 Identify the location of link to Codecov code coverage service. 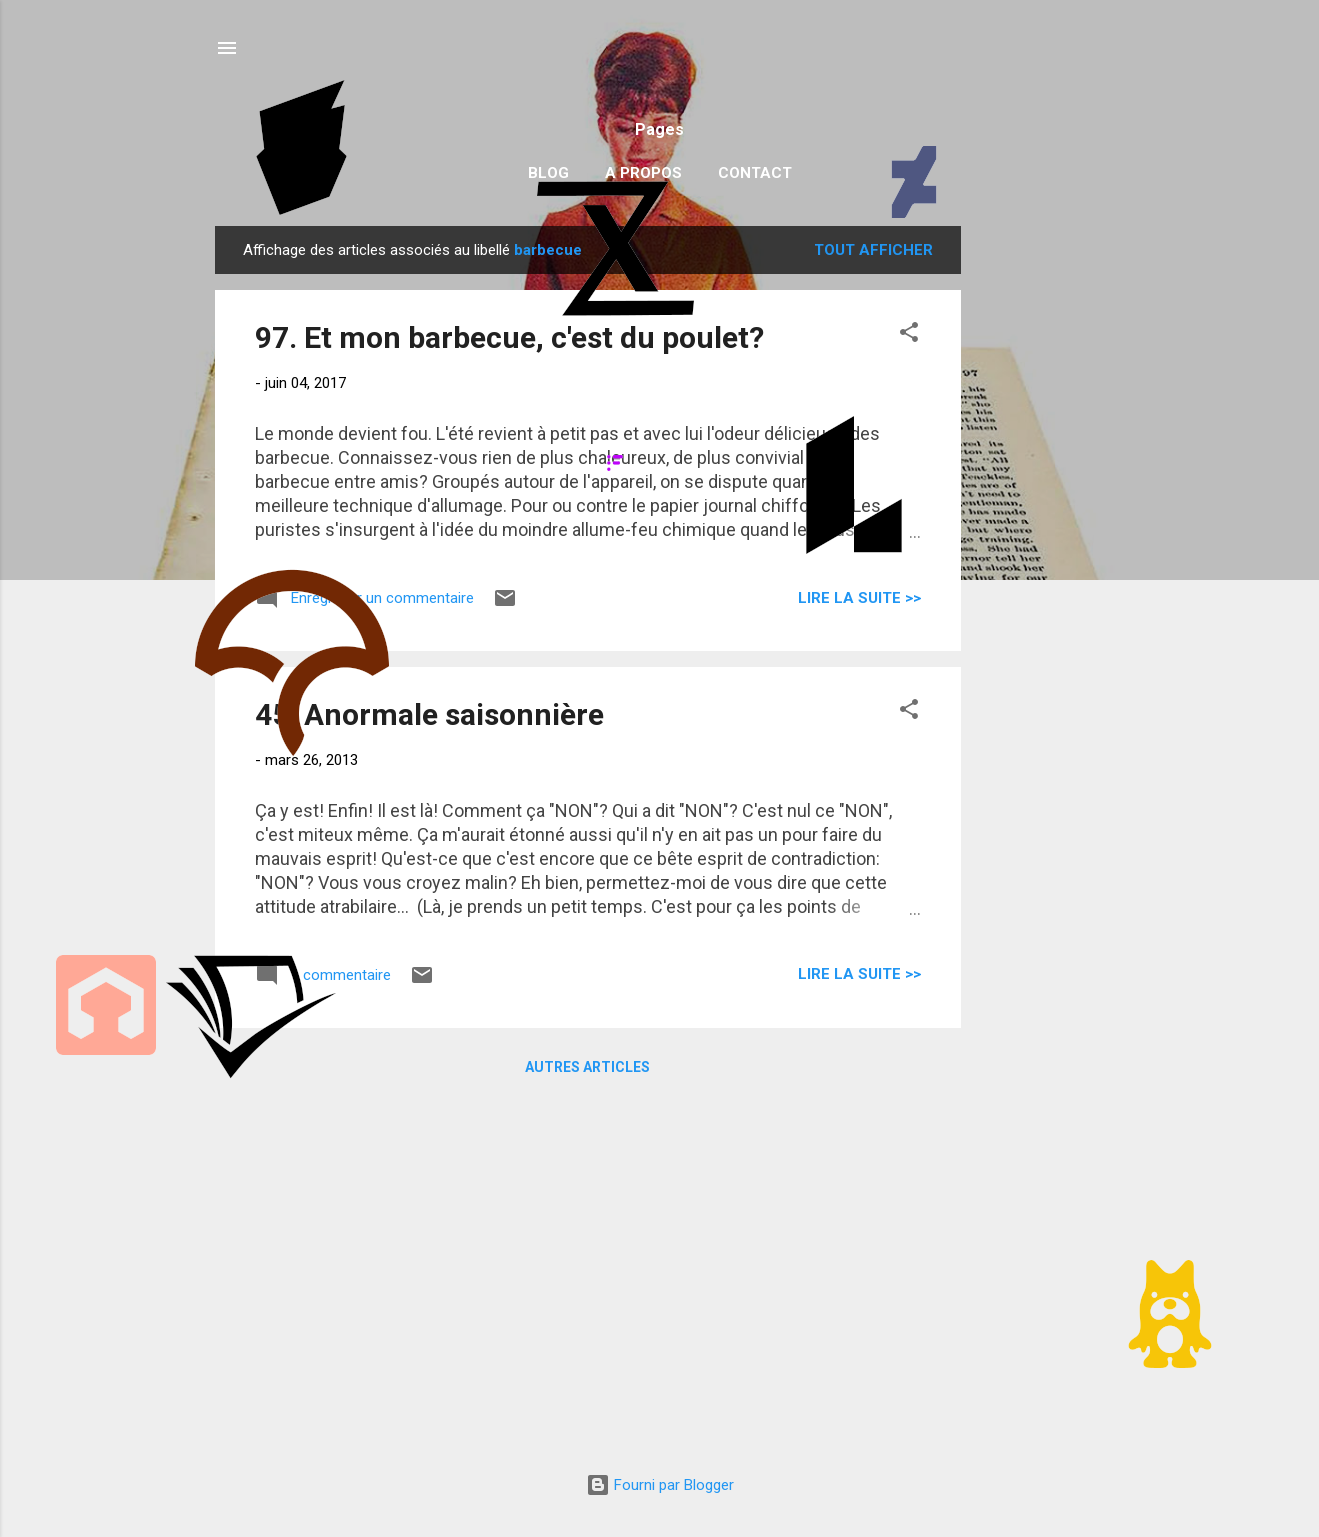
(292, 663).